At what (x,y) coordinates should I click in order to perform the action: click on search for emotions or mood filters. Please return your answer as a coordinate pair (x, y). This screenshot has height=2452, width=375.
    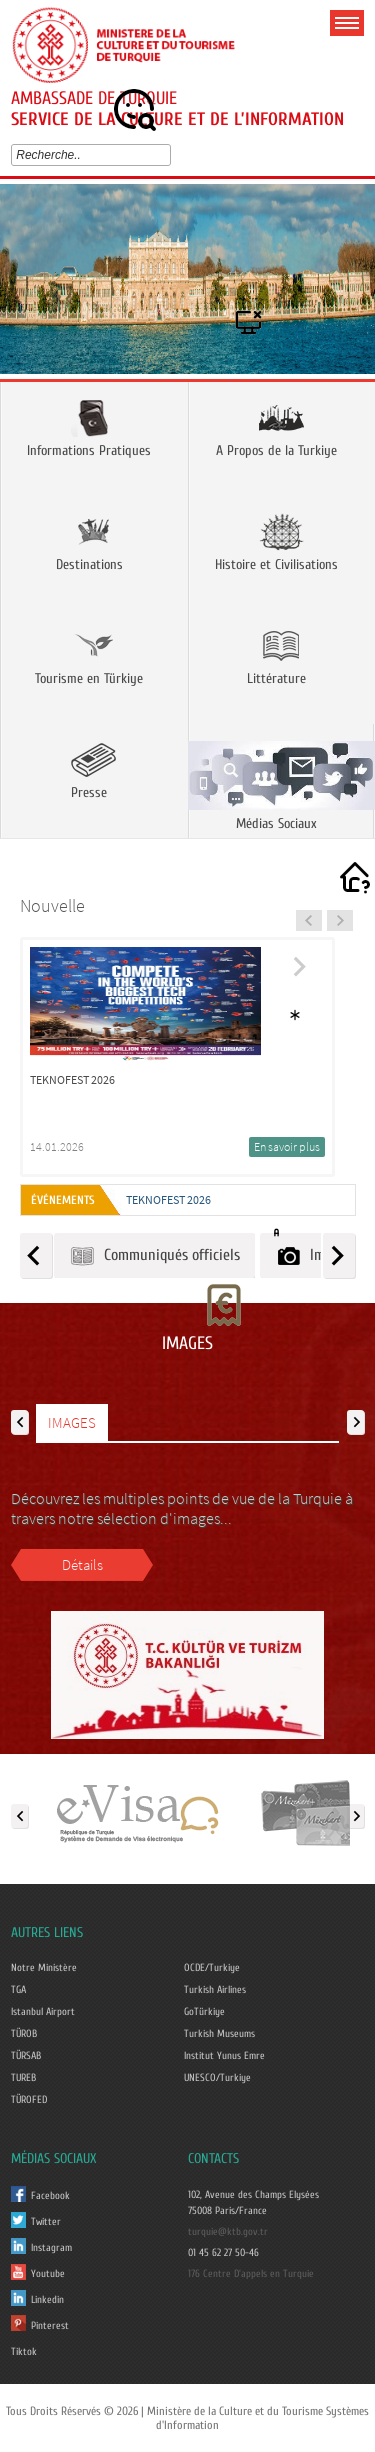
    Looking at the image, I should click on (134, 109).